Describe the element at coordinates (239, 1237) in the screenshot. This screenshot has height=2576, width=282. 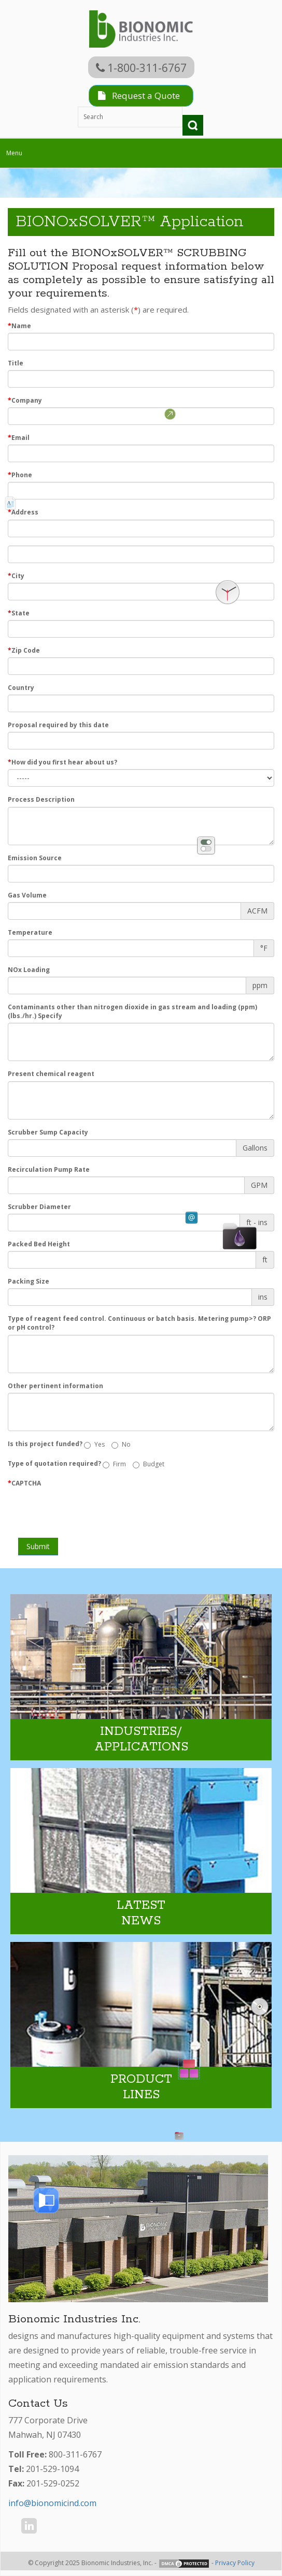
I see `folder containing elixir programming language projects` at that location.